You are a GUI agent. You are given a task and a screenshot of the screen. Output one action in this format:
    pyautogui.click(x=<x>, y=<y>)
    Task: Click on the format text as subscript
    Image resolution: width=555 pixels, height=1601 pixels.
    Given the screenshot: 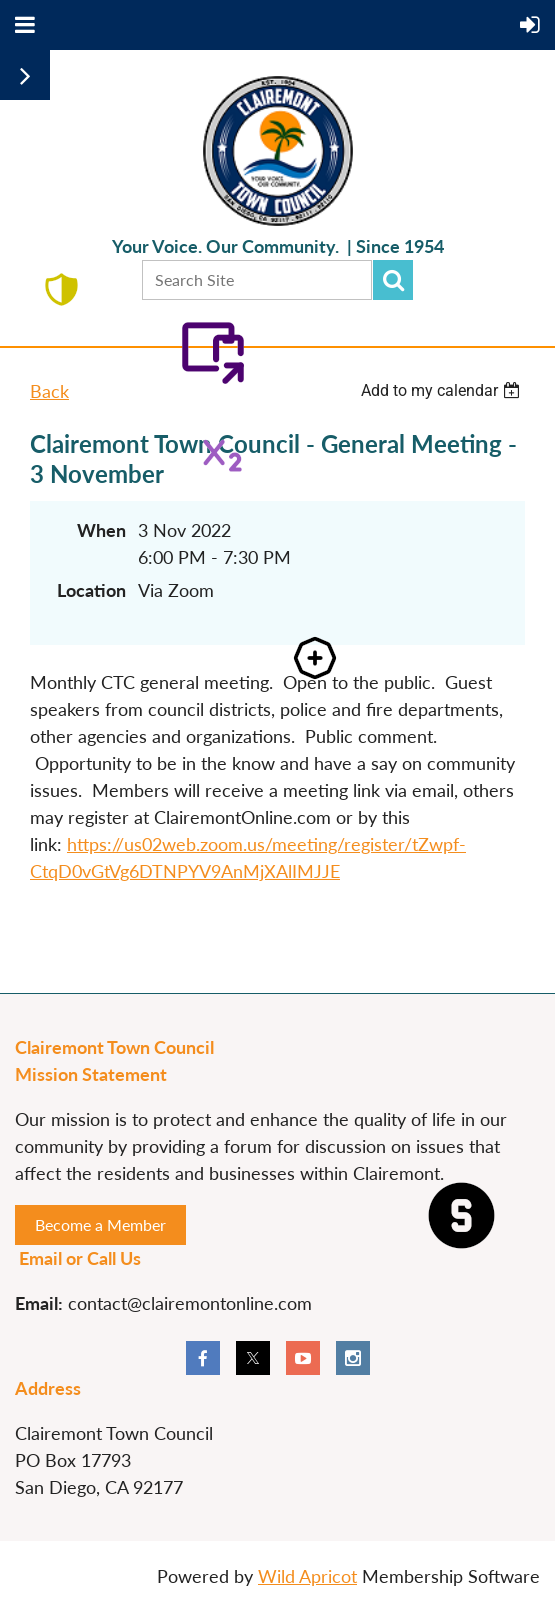 What is the action you would take?
    pyautogui.click(x=220, y=452)
    